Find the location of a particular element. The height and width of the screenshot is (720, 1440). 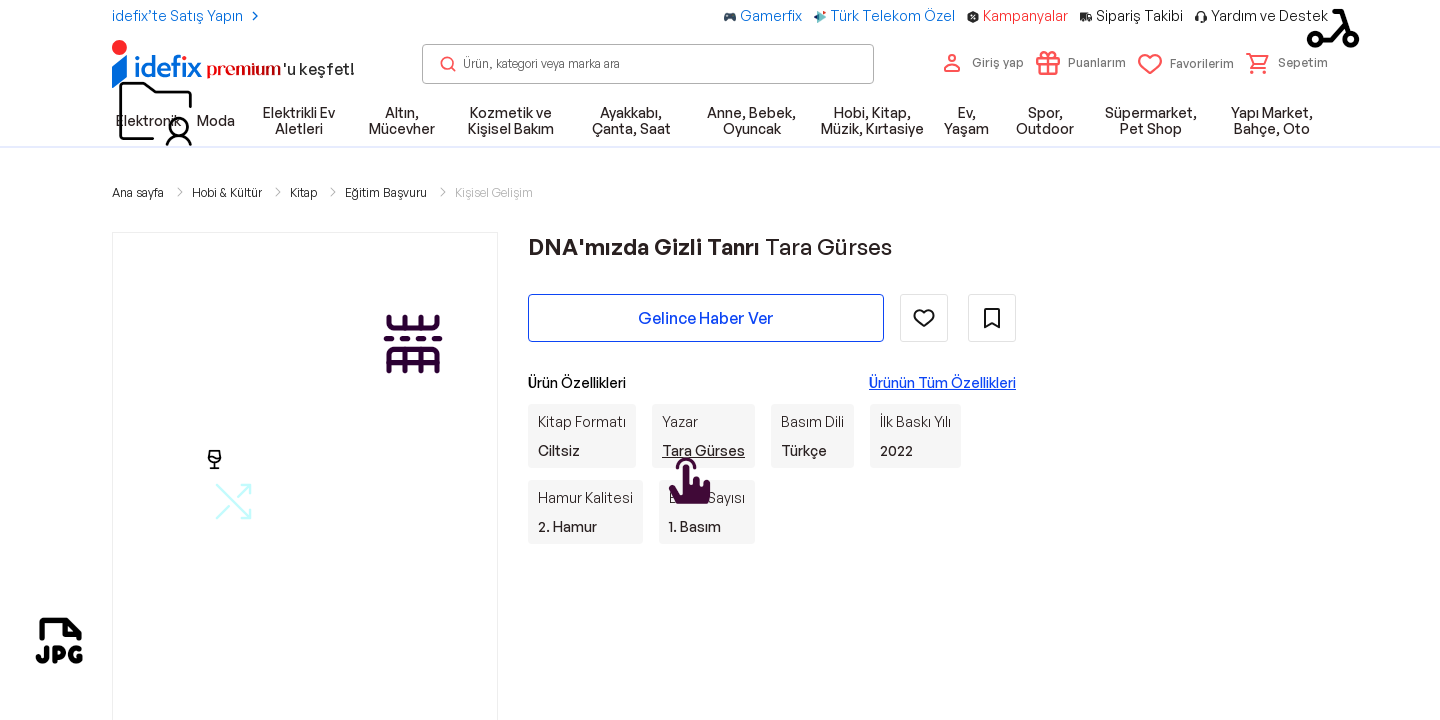

view or open a JPG image file is located at coordinates (60, 642).